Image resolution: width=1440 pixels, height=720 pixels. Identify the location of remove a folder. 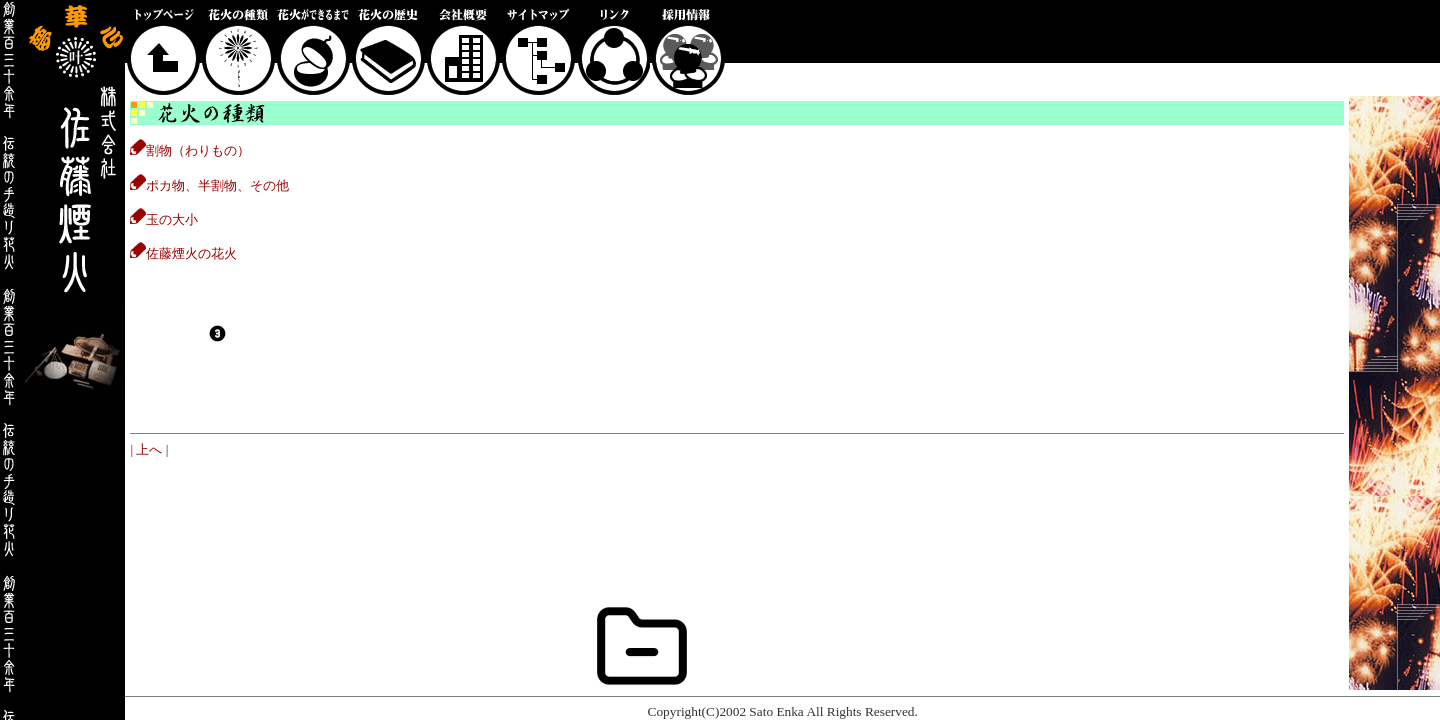
(642, 648).